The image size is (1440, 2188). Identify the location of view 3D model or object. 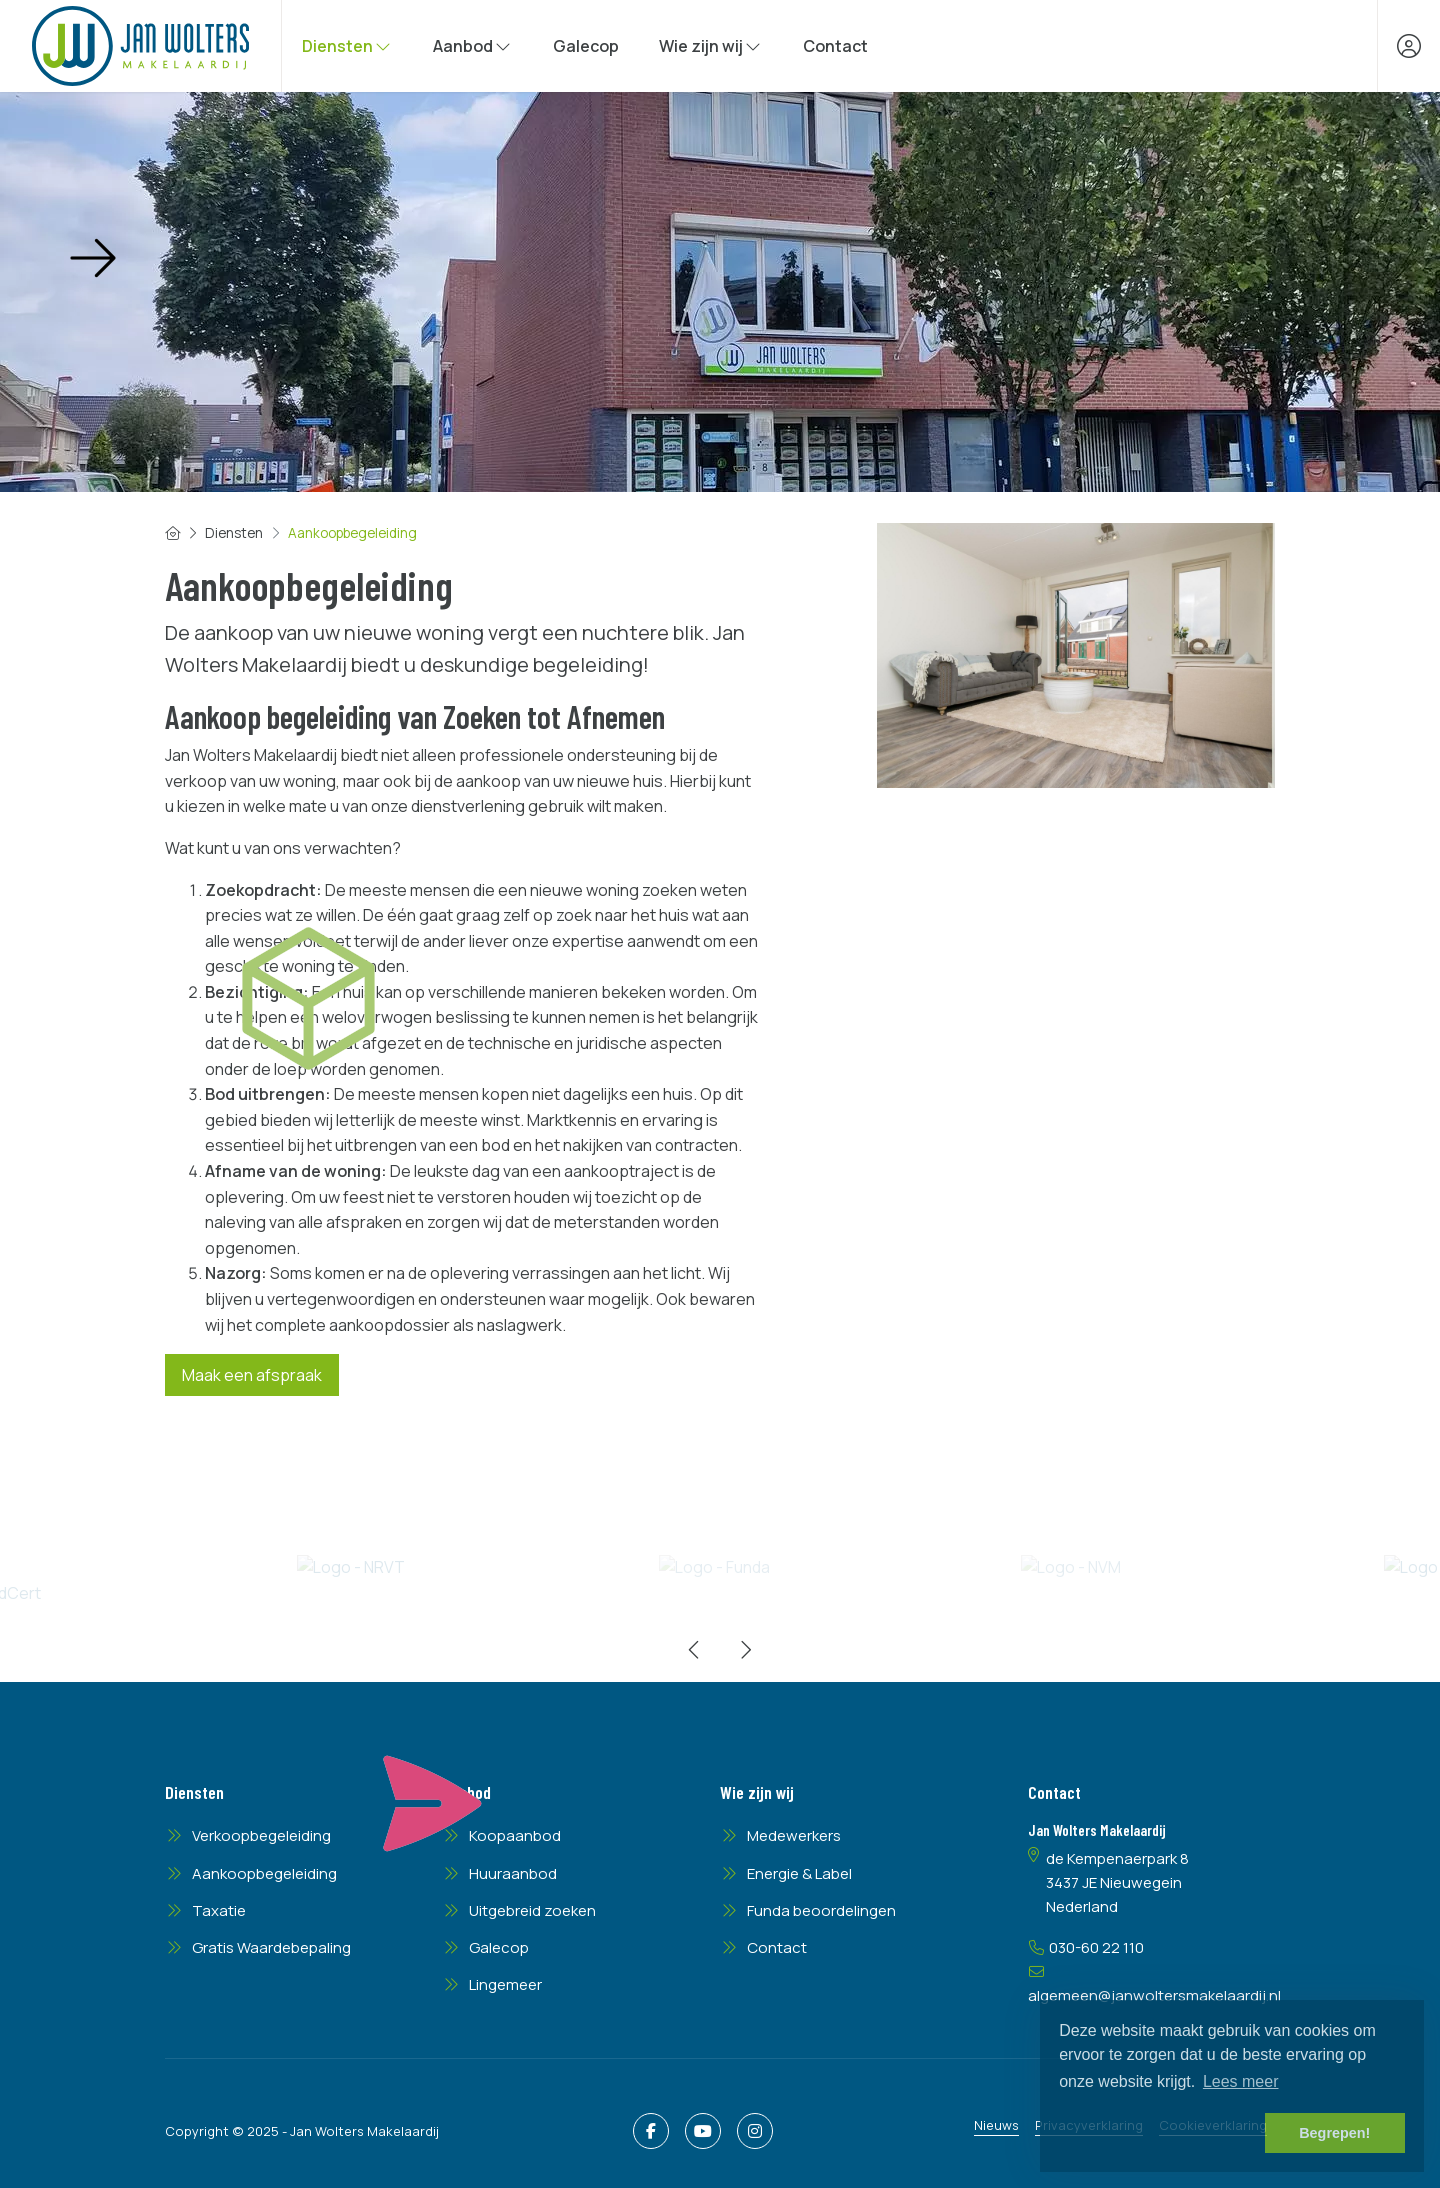
(308, 998).